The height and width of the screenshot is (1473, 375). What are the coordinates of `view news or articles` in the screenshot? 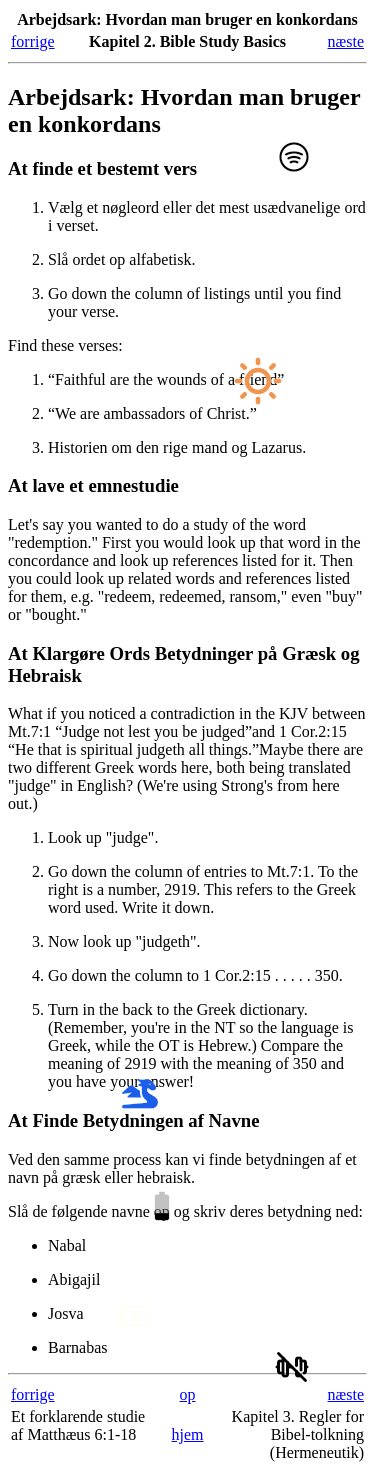 It's located at (134, 1316).